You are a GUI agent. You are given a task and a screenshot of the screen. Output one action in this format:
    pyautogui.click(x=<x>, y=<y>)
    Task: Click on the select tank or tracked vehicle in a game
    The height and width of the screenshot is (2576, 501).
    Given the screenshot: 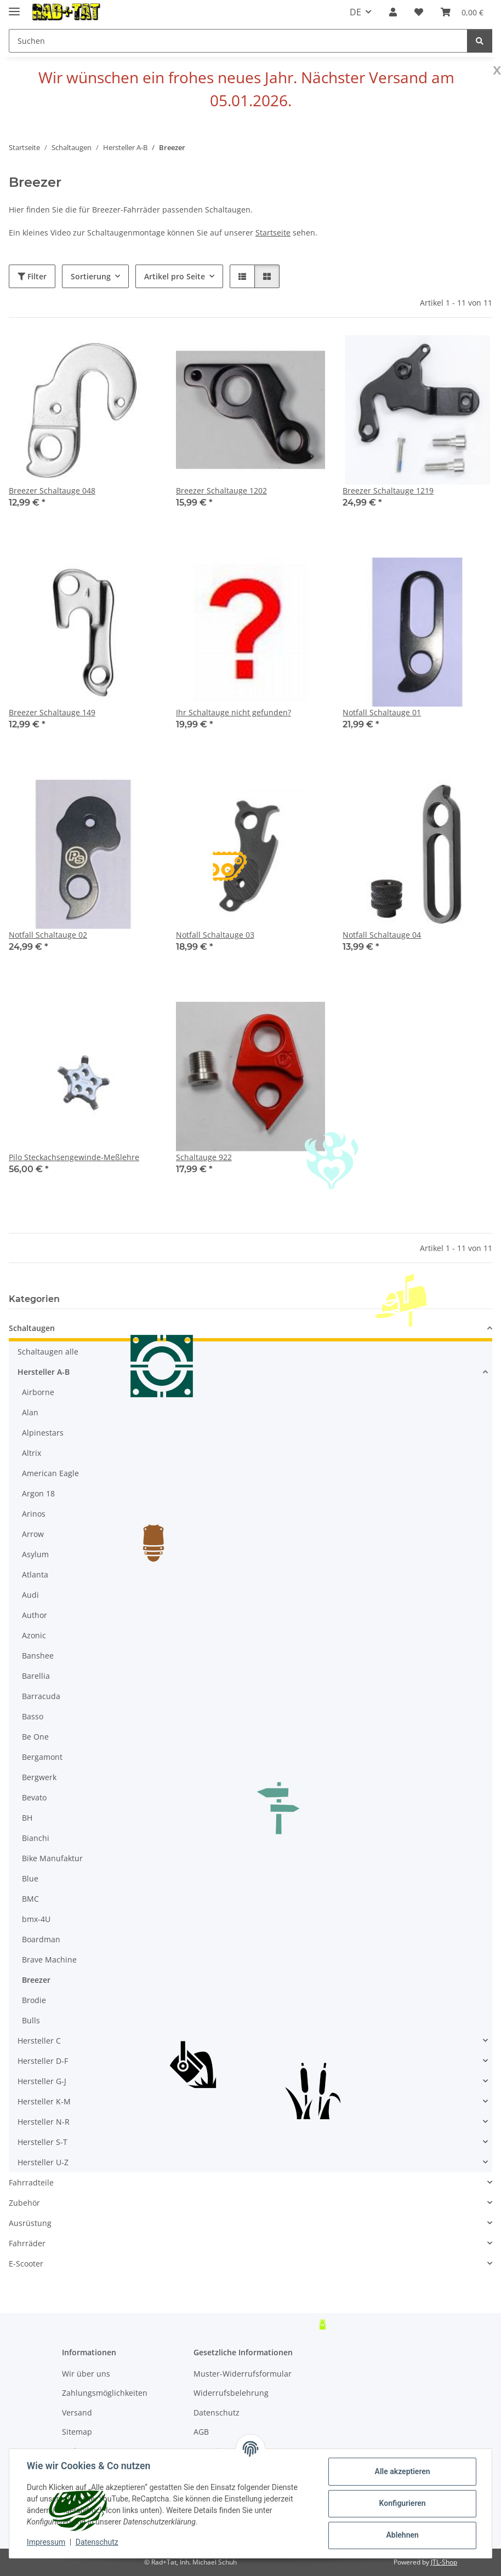 What is the action you would take?
    pyautogui.click(x=230, y=866)
    